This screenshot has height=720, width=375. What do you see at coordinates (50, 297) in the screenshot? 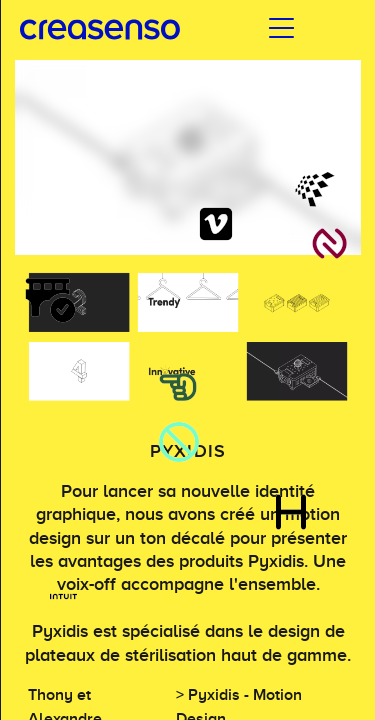
I see `bridge inspection verified or approved` at bounding box center [50, 297].